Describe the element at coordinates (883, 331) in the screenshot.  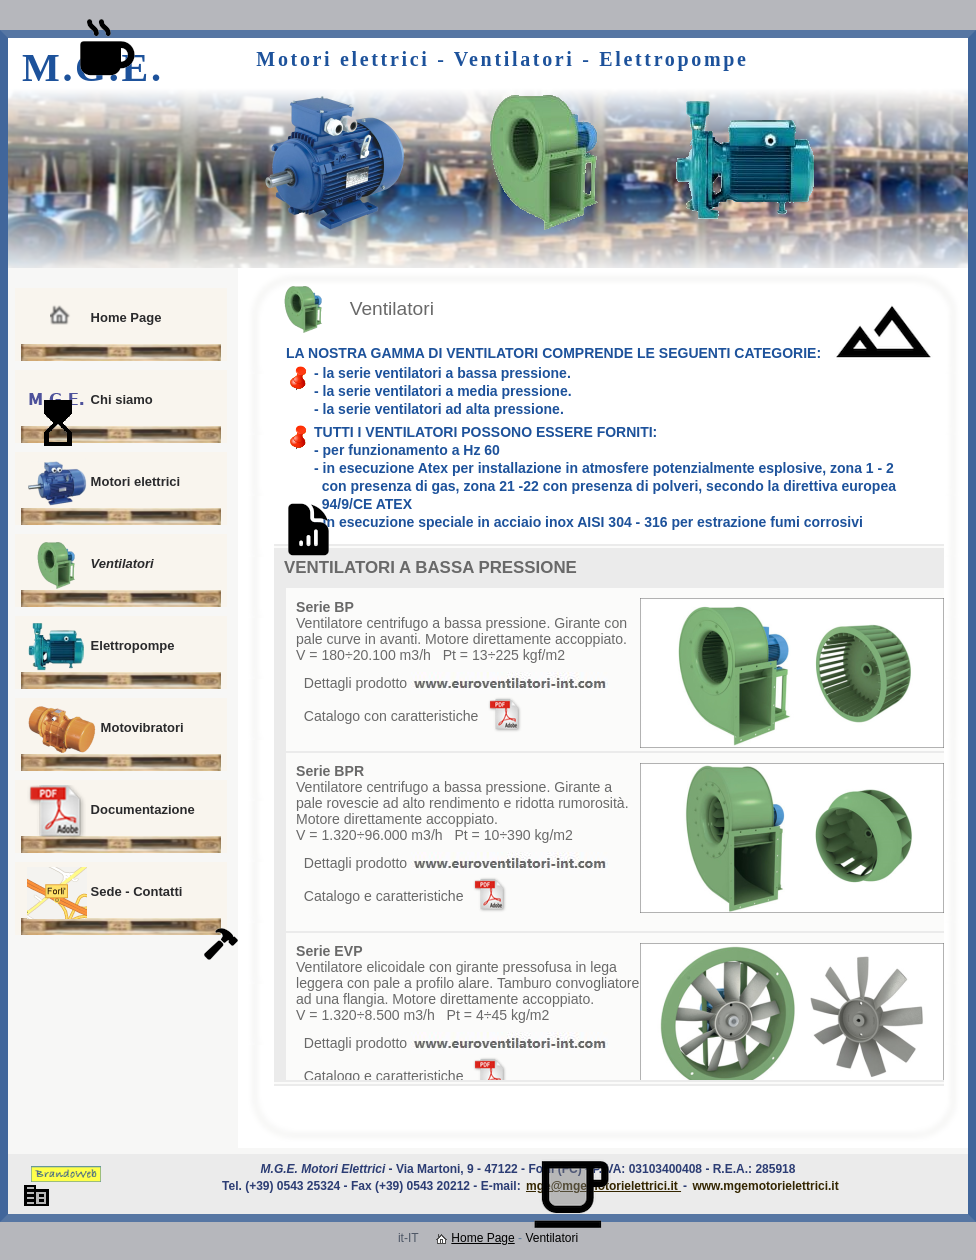
I see `view landscape or nature photos` at that location.